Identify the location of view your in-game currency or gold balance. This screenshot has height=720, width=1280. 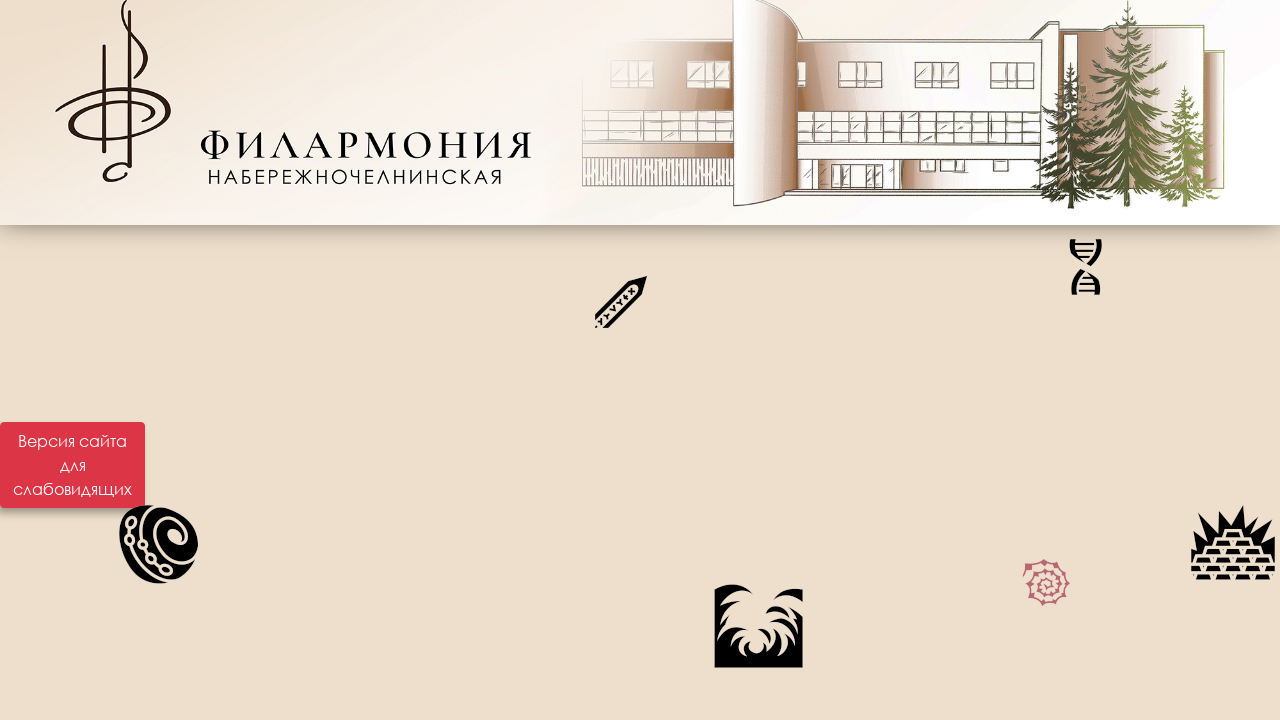
(1233, 539).